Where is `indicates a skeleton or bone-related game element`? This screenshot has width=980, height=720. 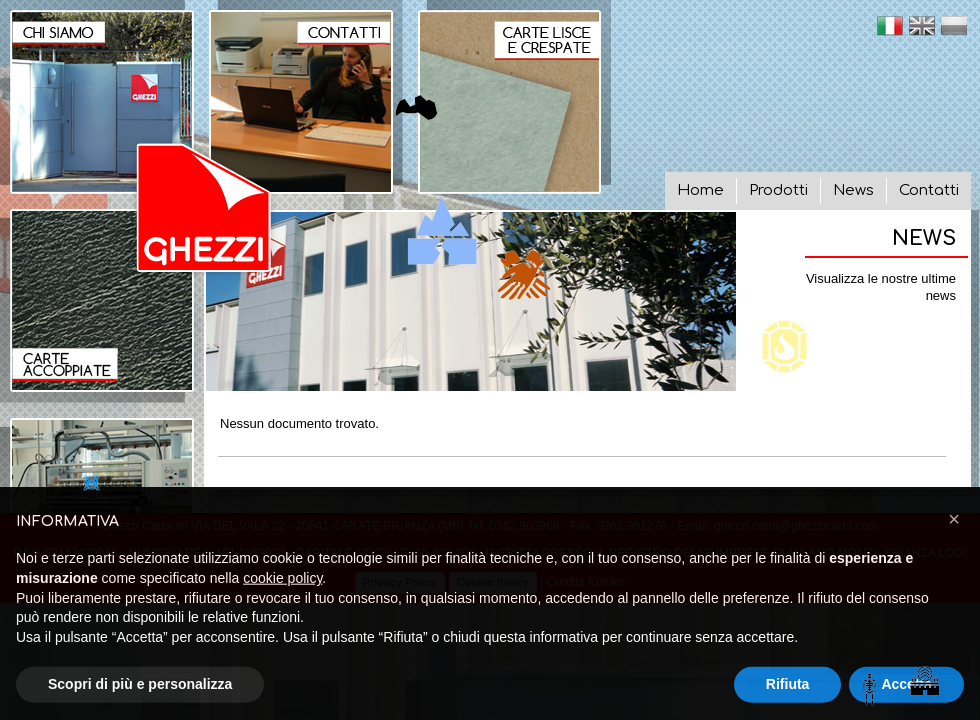 indicates a skeleton or bone-related game element is located at coordinates (869, 689).